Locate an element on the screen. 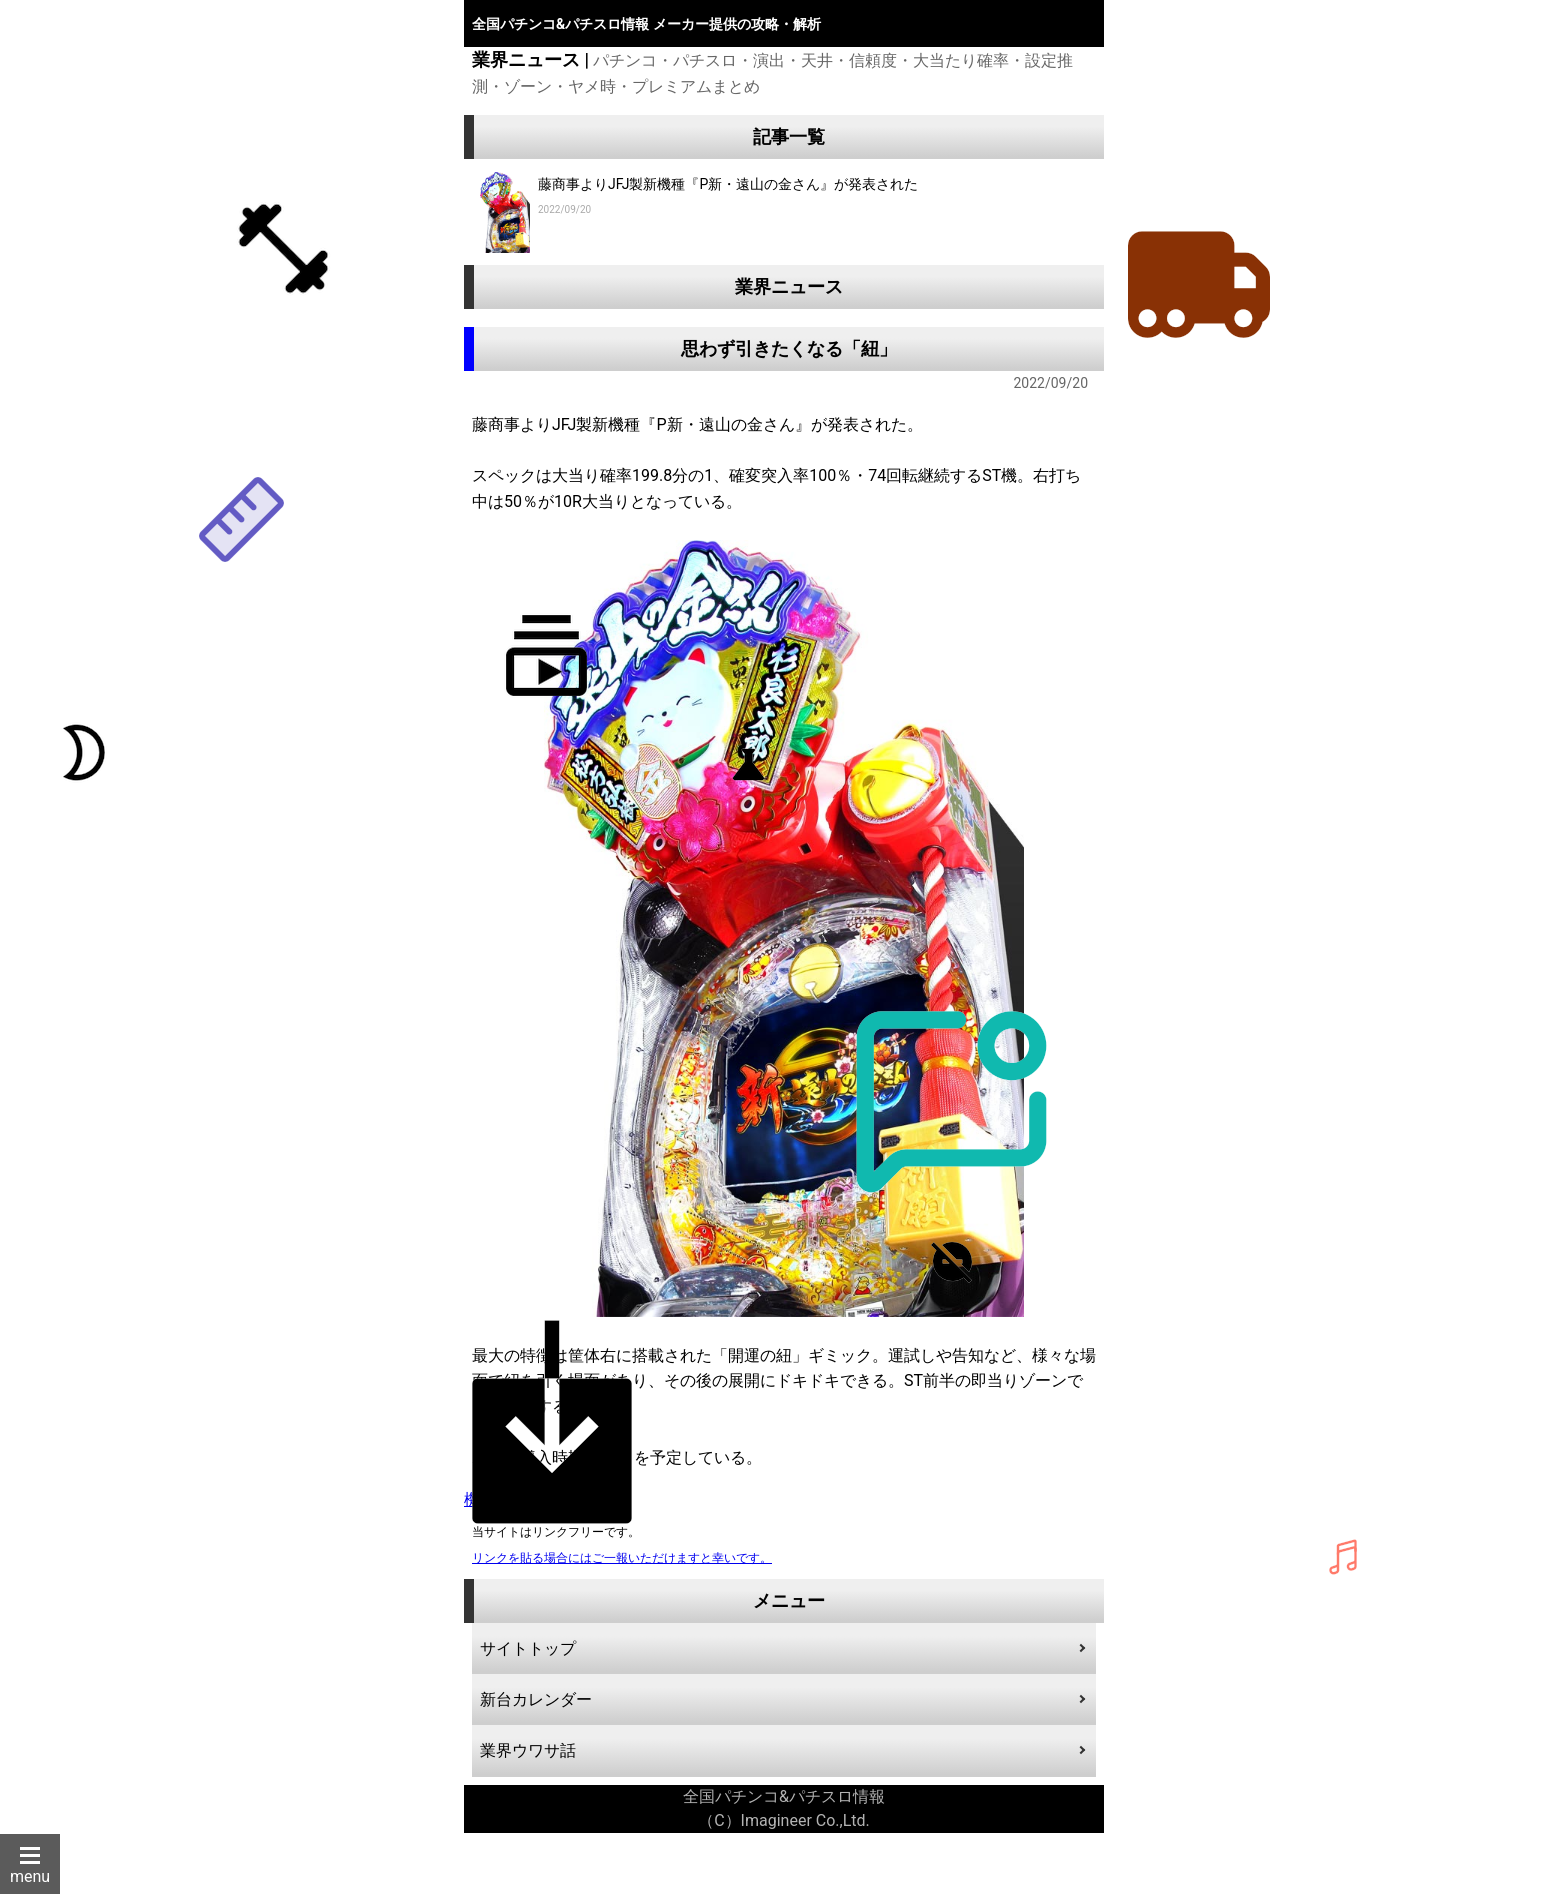 The width and height of the screenshot is (1568, 1895). toggle dark mode or night theme is located at coordinates (82, 752).